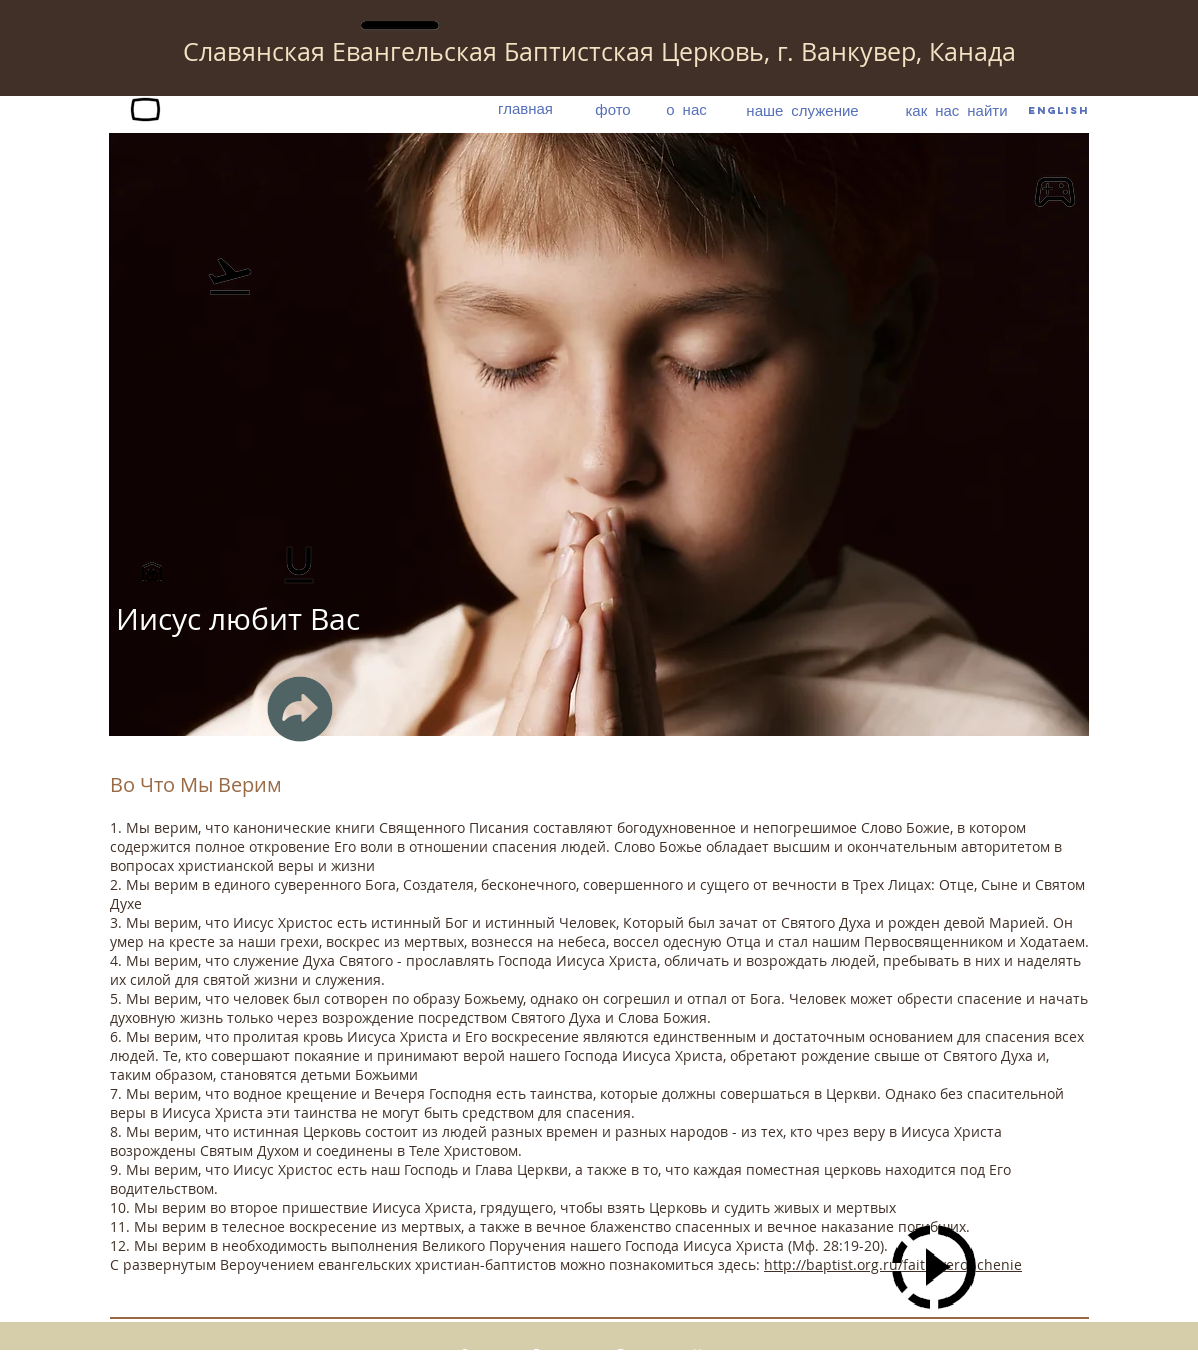 This screenshot has width=1198, height=1361. I want to click on maximize a window or panel, so click(400, 60).